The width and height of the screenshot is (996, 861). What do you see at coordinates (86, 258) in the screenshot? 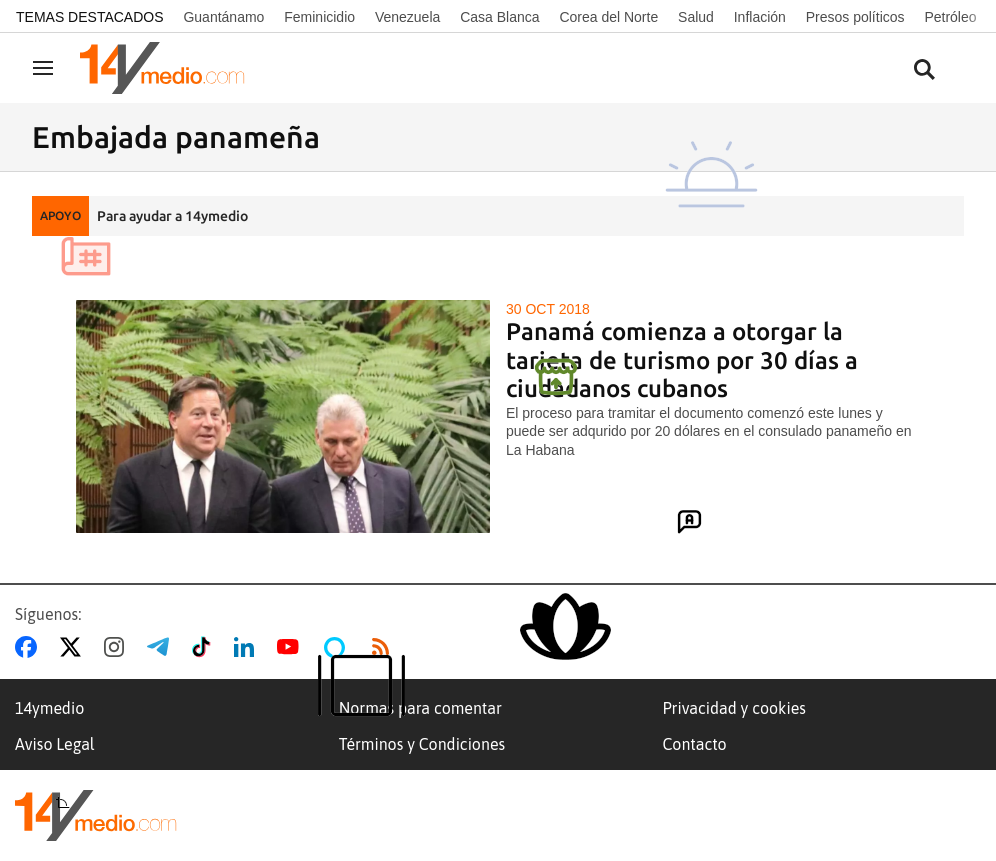
I see `view project blueprints or technical plans` at bounding box center [86, 258].